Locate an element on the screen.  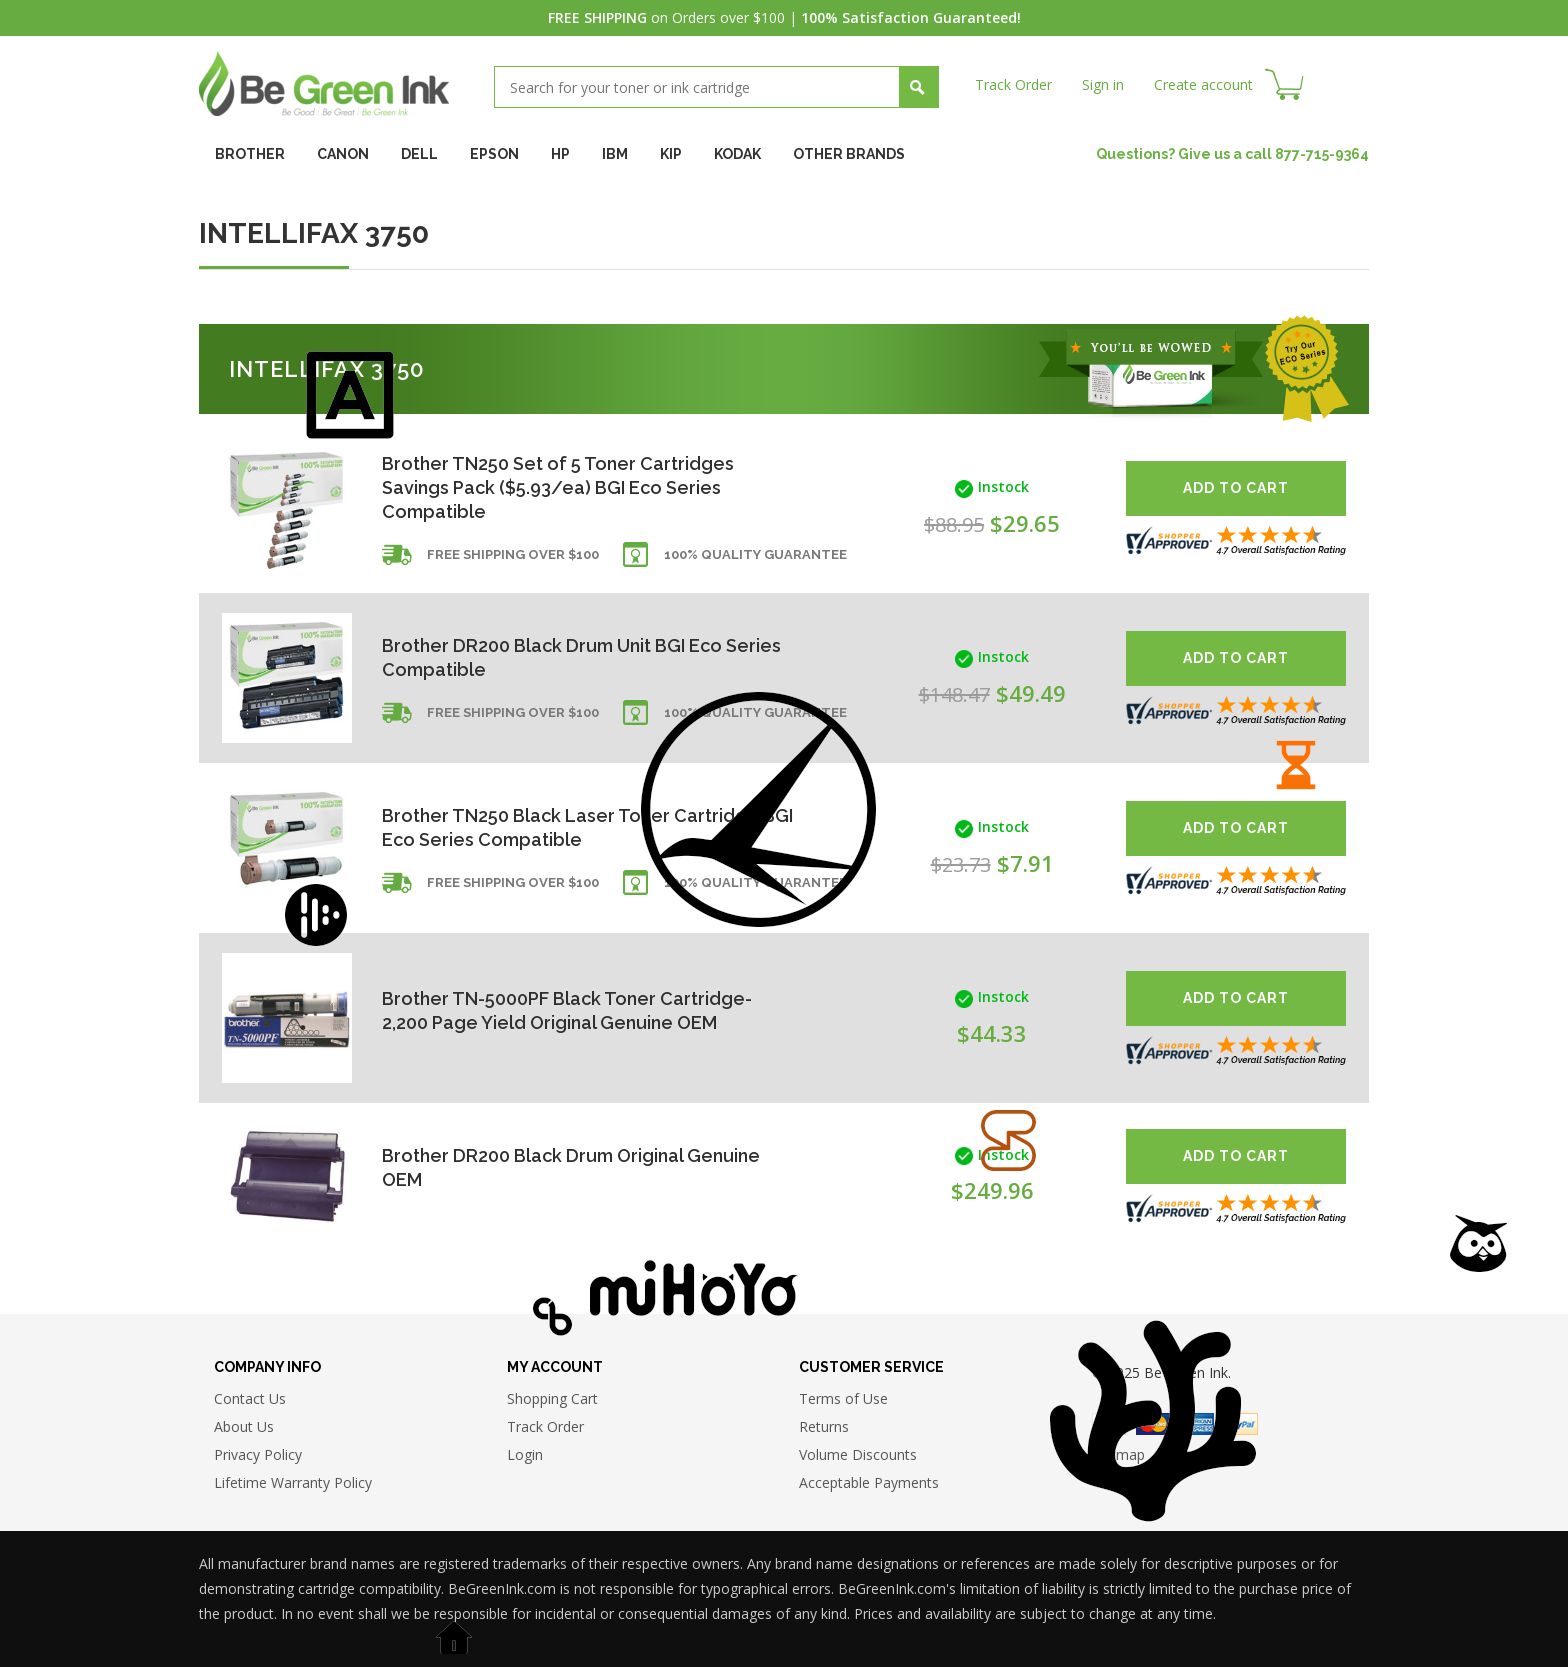
open VSCodium application is located at coordinates (1153, 1421).